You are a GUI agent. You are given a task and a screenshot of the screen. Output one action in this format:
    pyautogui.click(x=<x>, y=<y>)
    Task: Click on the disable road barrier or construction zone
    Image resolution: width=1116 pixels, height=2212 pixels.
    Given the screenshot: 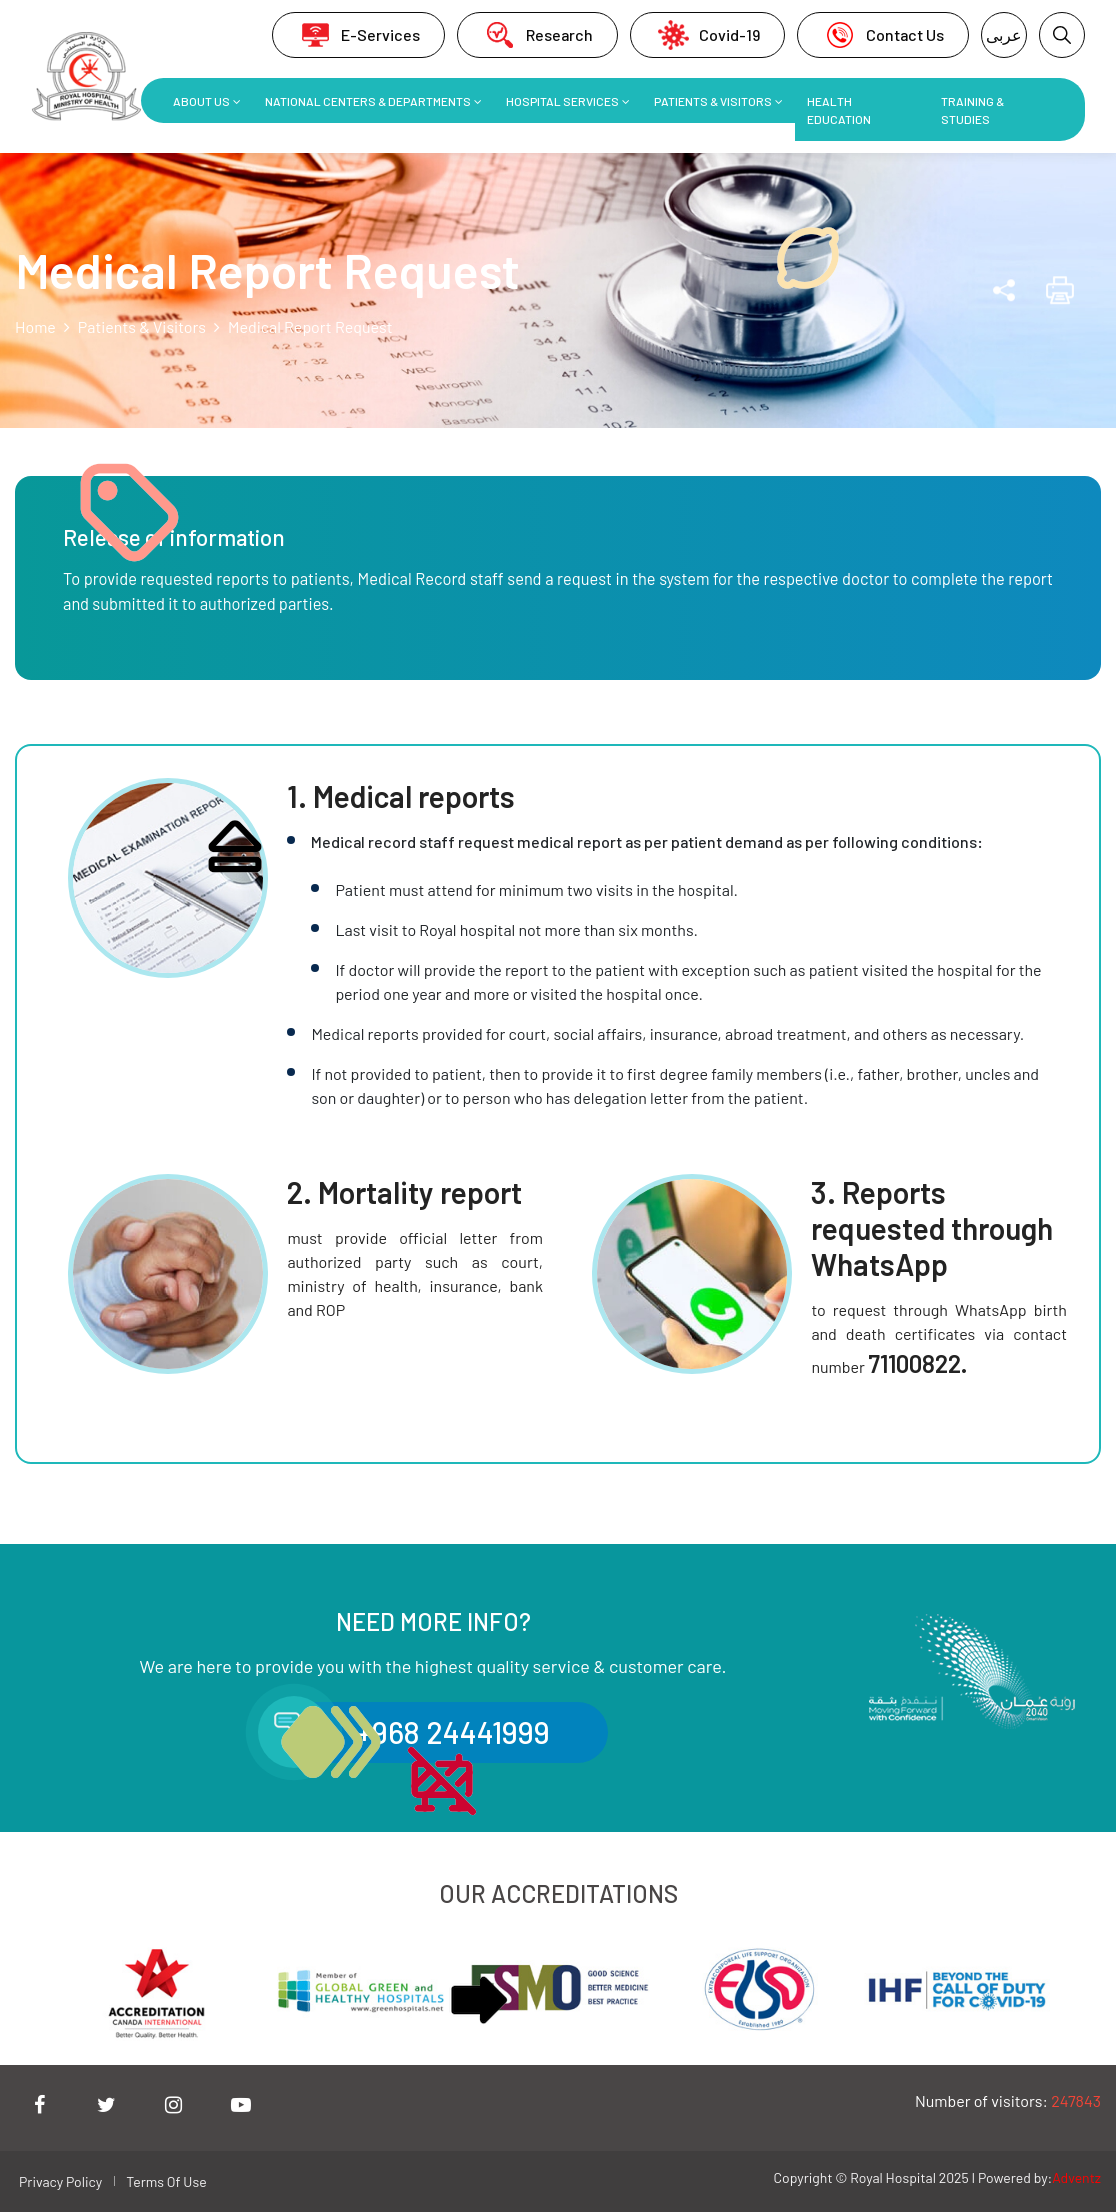 What is the action you would take?
    pyautogui.click(x=442, y=1781)
    